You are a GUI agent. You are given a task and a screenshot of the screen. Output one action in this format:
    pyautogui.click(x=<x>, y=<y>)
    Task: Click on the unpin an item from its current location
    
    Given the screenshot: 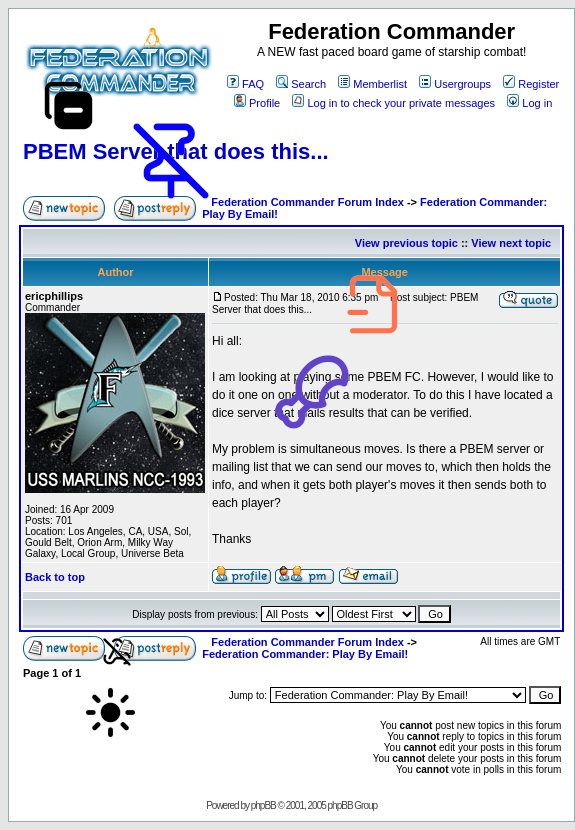 What is the action you would take?
    pyautogui.click(x=171, y=161)
    